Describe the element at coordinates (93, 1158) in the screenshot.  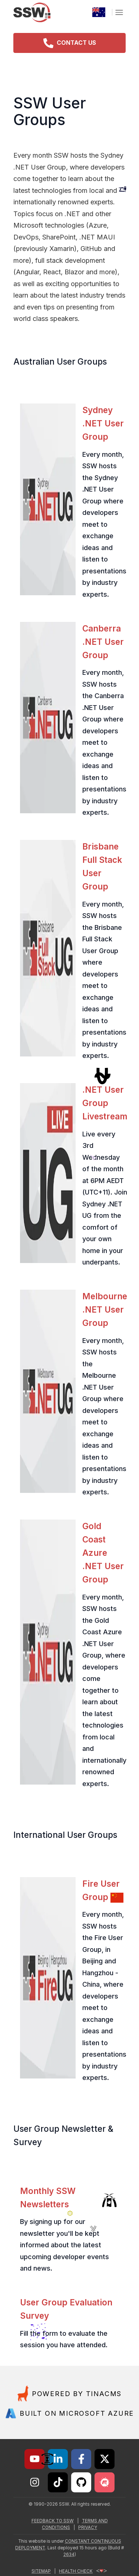
I see `cast a plasma or energy attack` at that location.